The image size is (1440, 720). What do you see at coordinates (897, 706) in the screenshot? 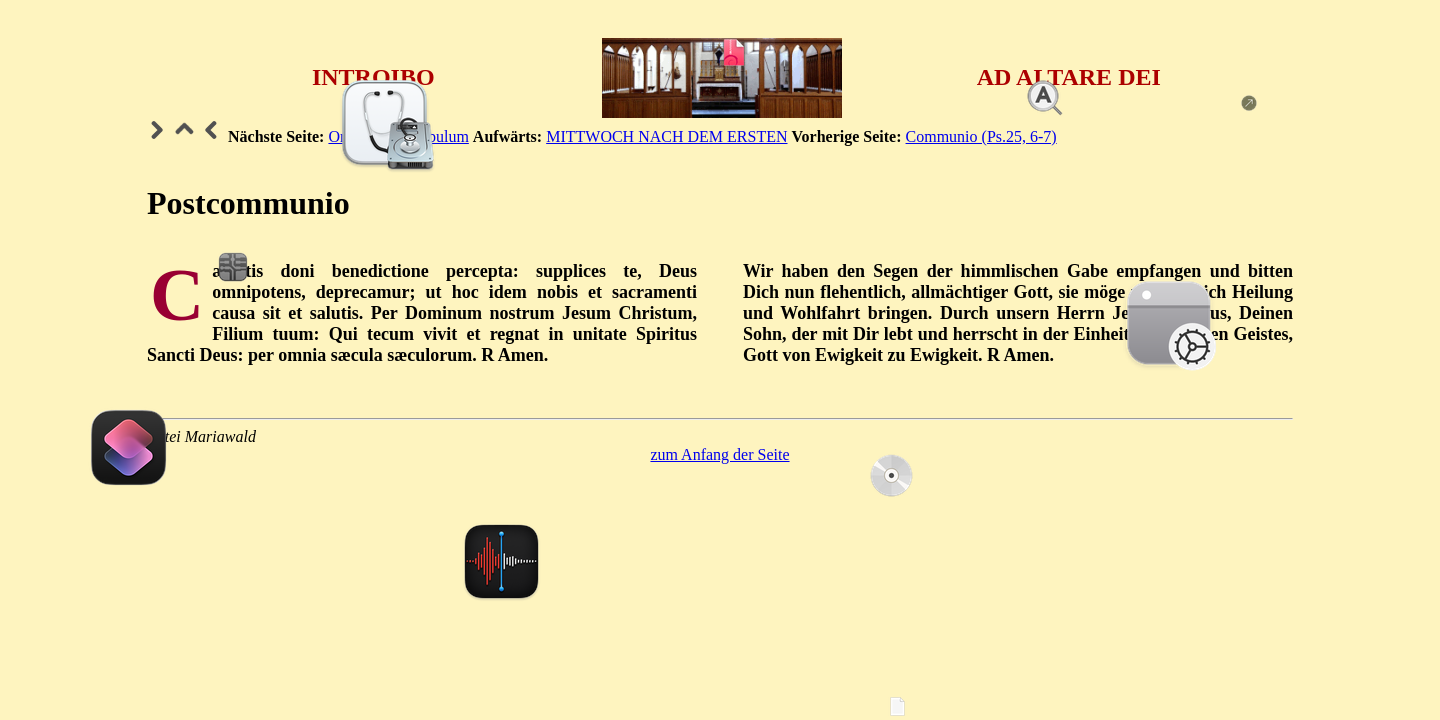
I see `open a text document` at bounding box center [897, 706].